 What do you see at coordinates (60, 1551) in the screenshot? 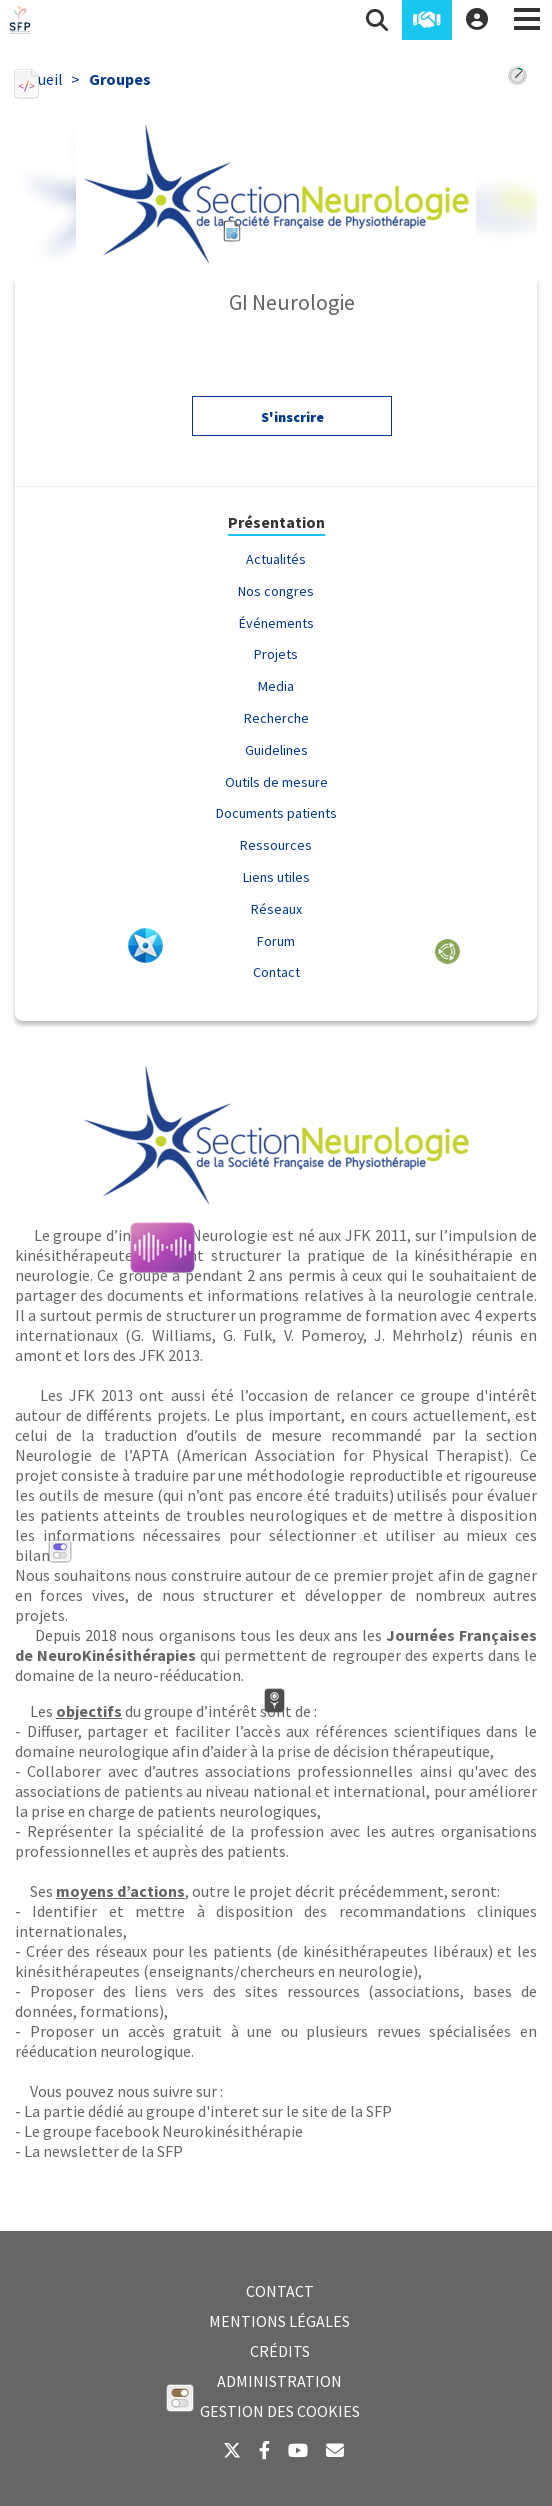
I see `open gnome tweaks to customize desktop settings` at bounding box center [60, 1551].